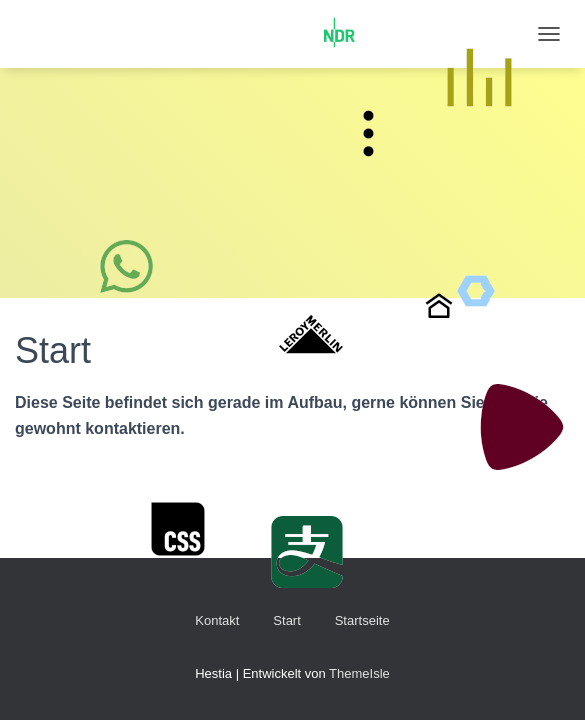 This screenshot has height=720, width=585. What do you see at coordinates (339, 32) in the screenshot?
I see `NDR (Norddeutscher Rundfunk) brand logo` at bounding box center [339, 32].